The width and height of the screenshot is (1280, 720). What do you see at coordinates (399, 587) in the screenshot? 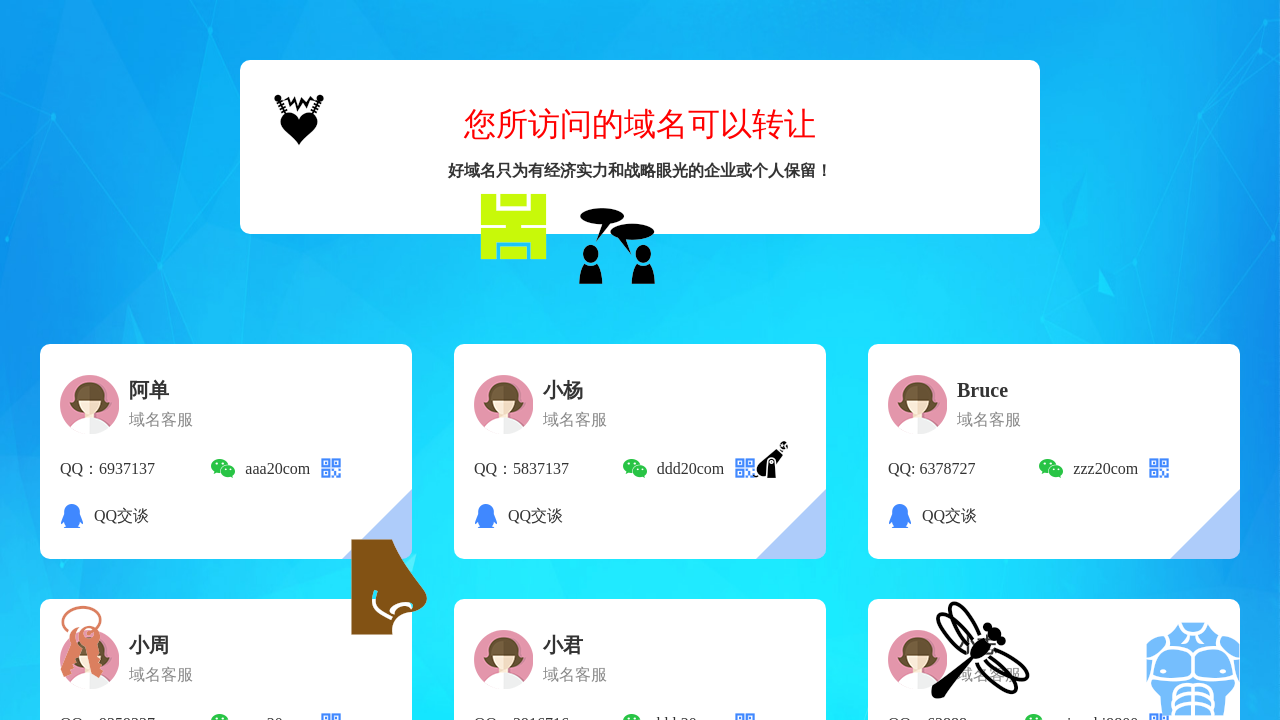
I see `access scent or fragrance settings` at bounding box center [399, 587].